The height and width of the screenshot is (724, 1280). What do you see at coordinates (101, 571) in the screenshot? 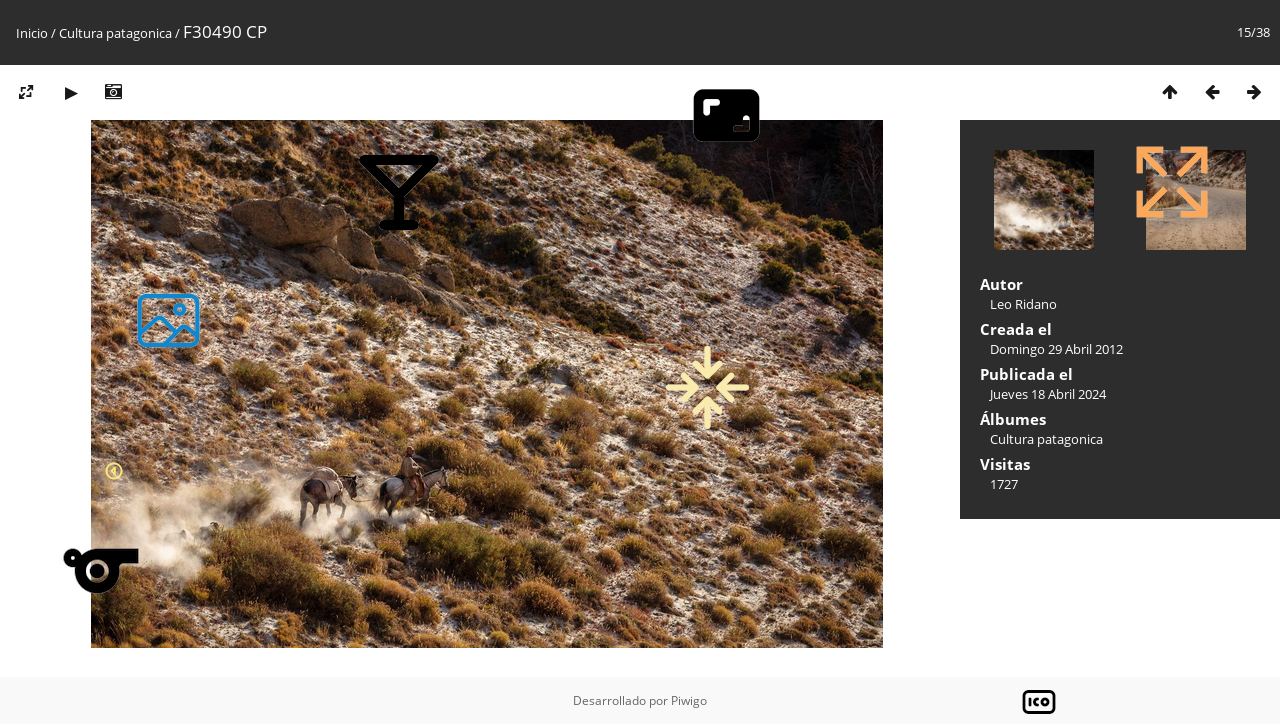
I see `access sports features or content` at bounding box center [101, 571].